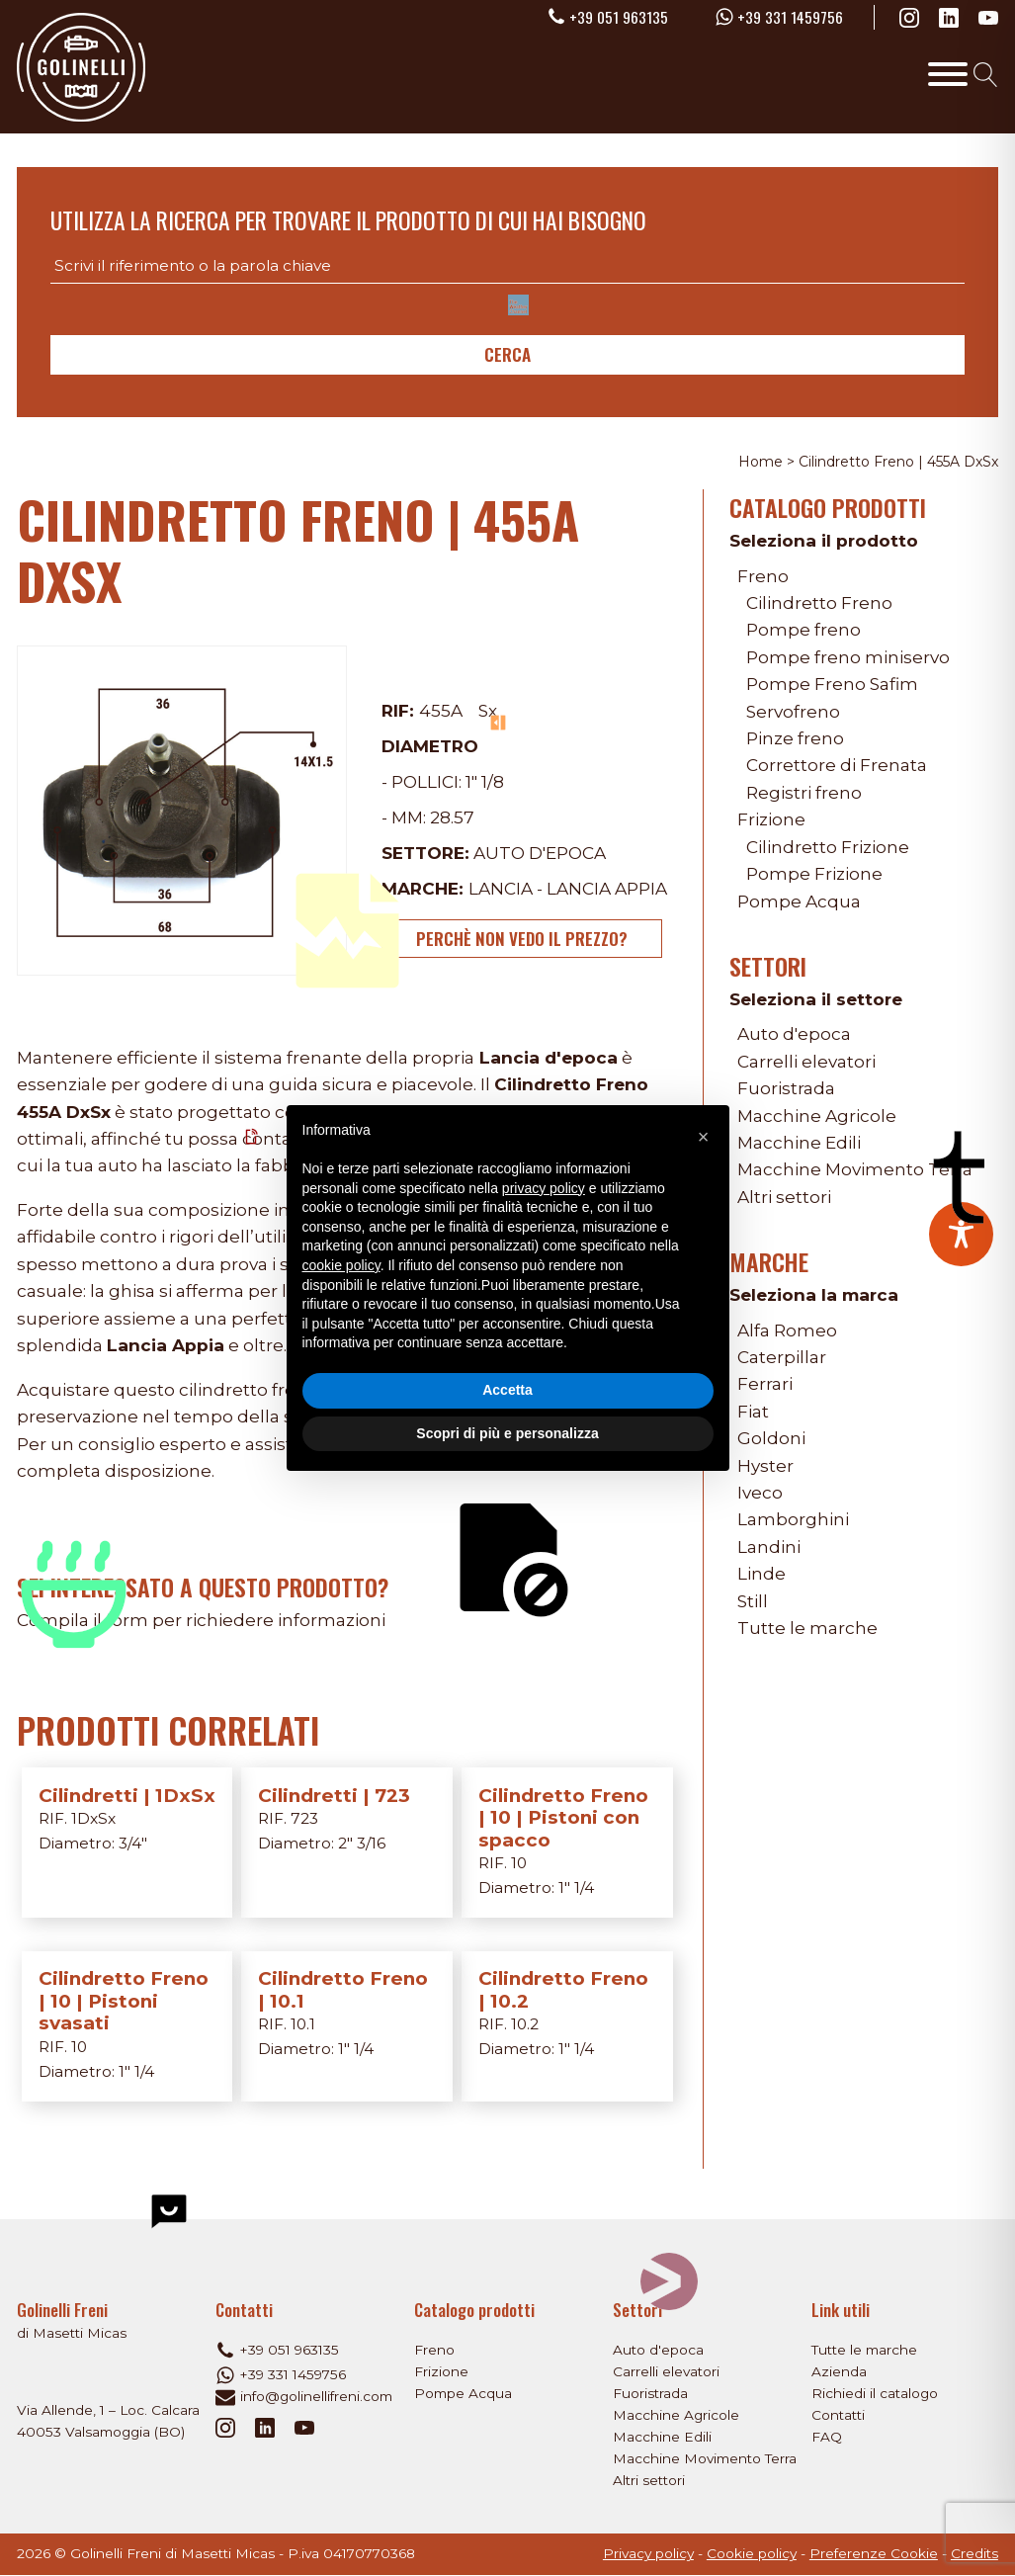 The width and height of the screenshot is (1015, 2576). Describe the element at coordinates (518, 304) in the screenshot. I see `open the weather channel app` at that location.